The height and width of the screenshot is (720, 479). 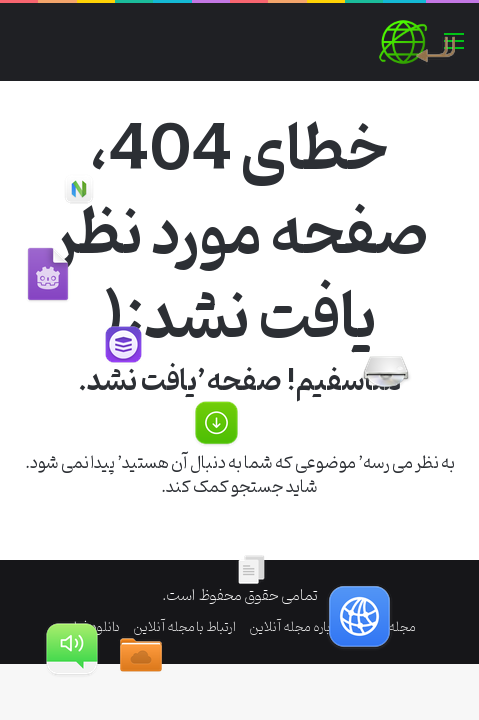 What do you see at coordinates (123, 344) in the screenshot?
I see `open stack app for organizing files or content` at bounding box center [123, 344].